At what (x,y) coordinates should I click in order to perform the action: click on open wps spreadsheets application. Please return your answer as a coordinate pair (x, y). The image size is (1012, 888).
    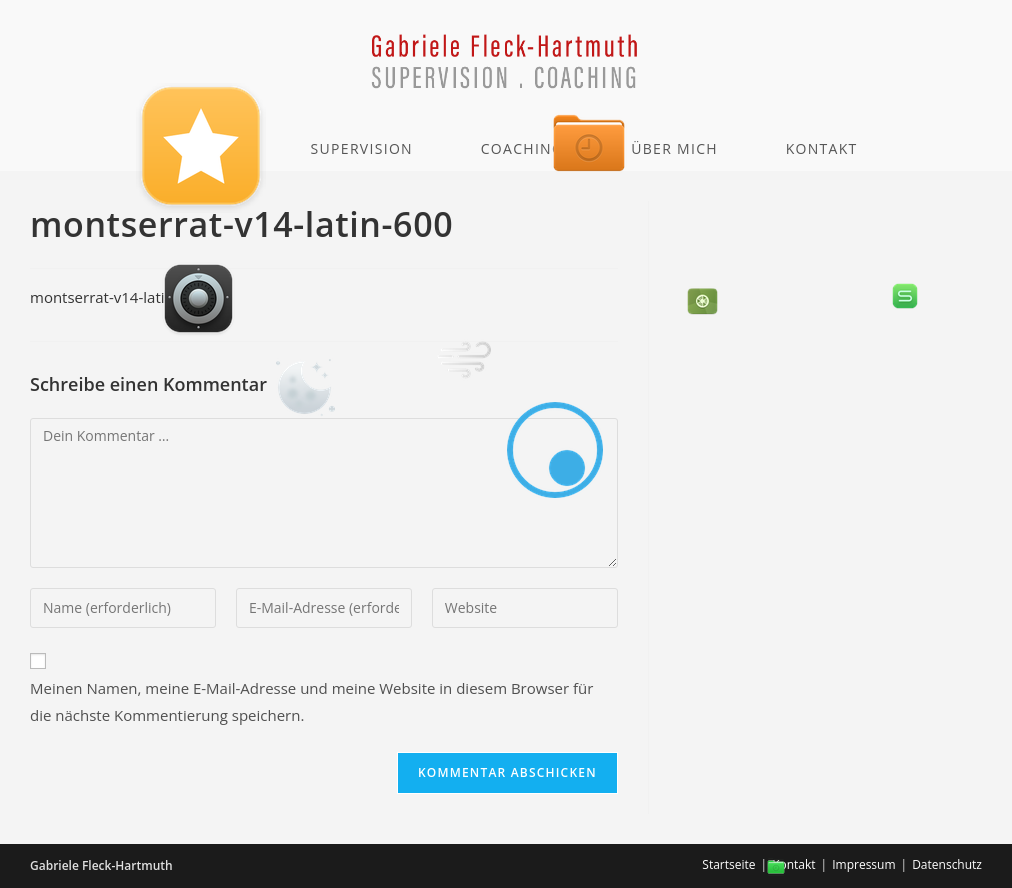
    Looking at the image, I should click on (905, 296).